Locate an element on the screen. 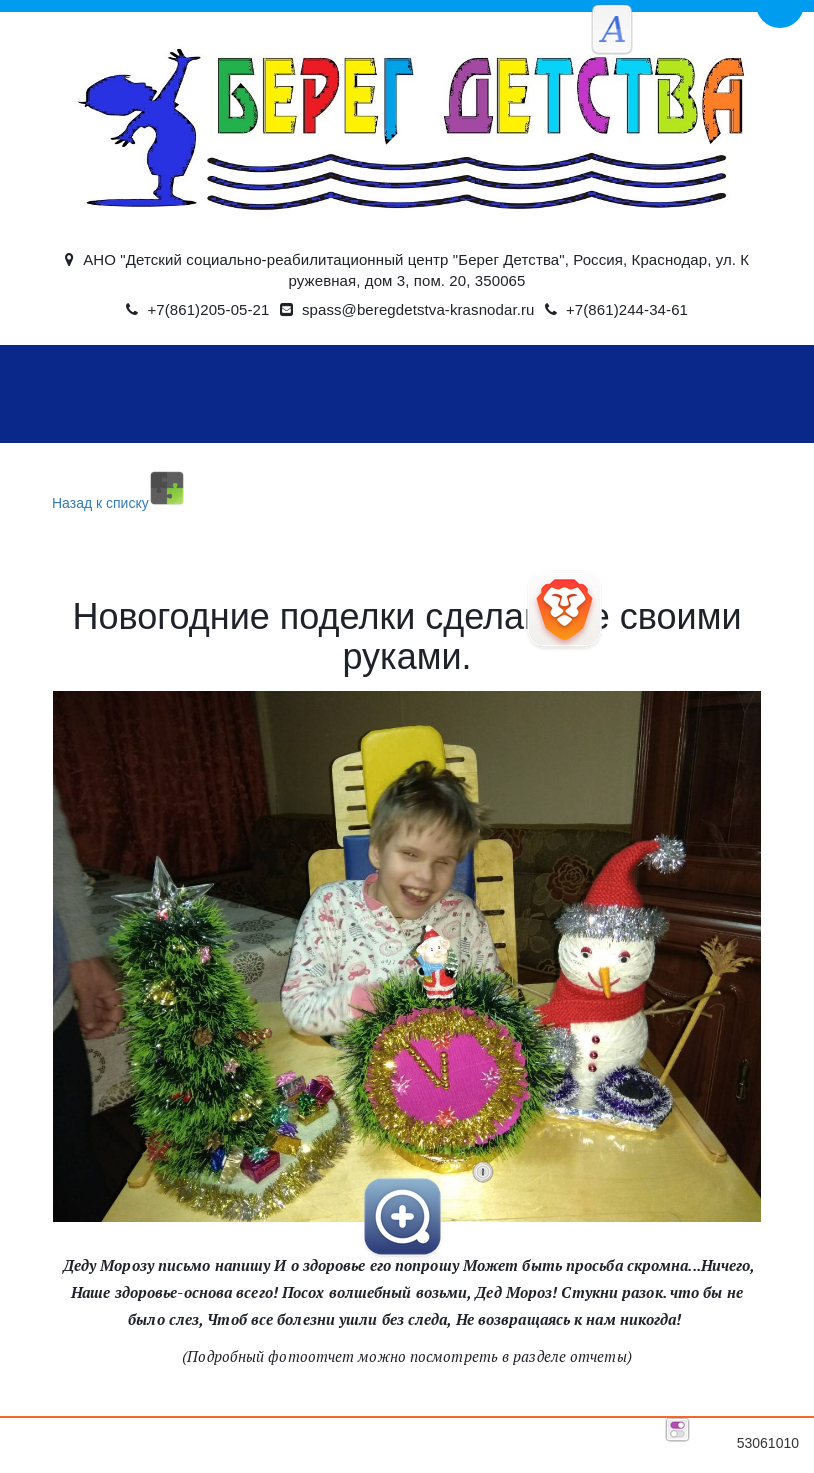 This screenshot has height=1473, width=814. open extension manager app is located at coordinates (167, 488).